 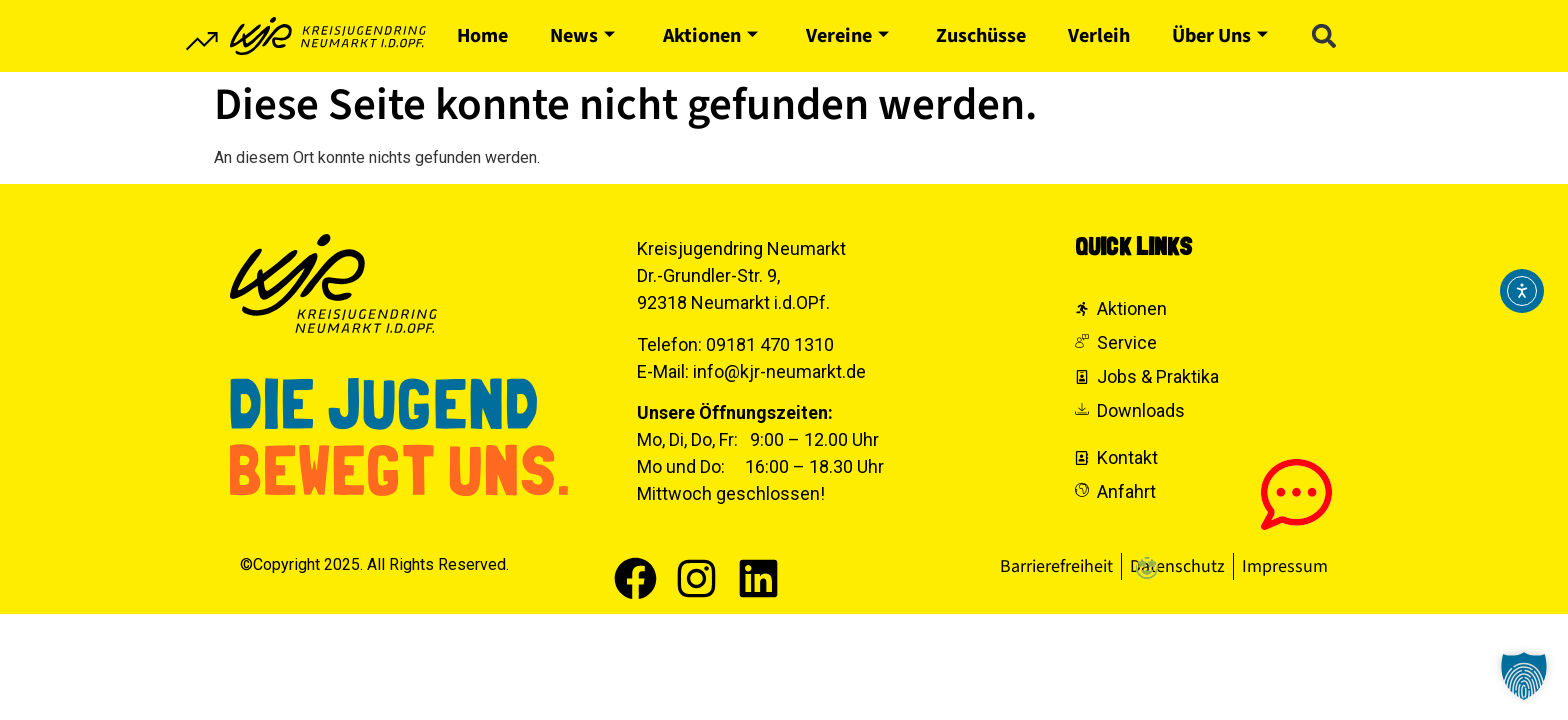 I want to click on rate something as excellent or five-star, so click(x=1147, y=568).